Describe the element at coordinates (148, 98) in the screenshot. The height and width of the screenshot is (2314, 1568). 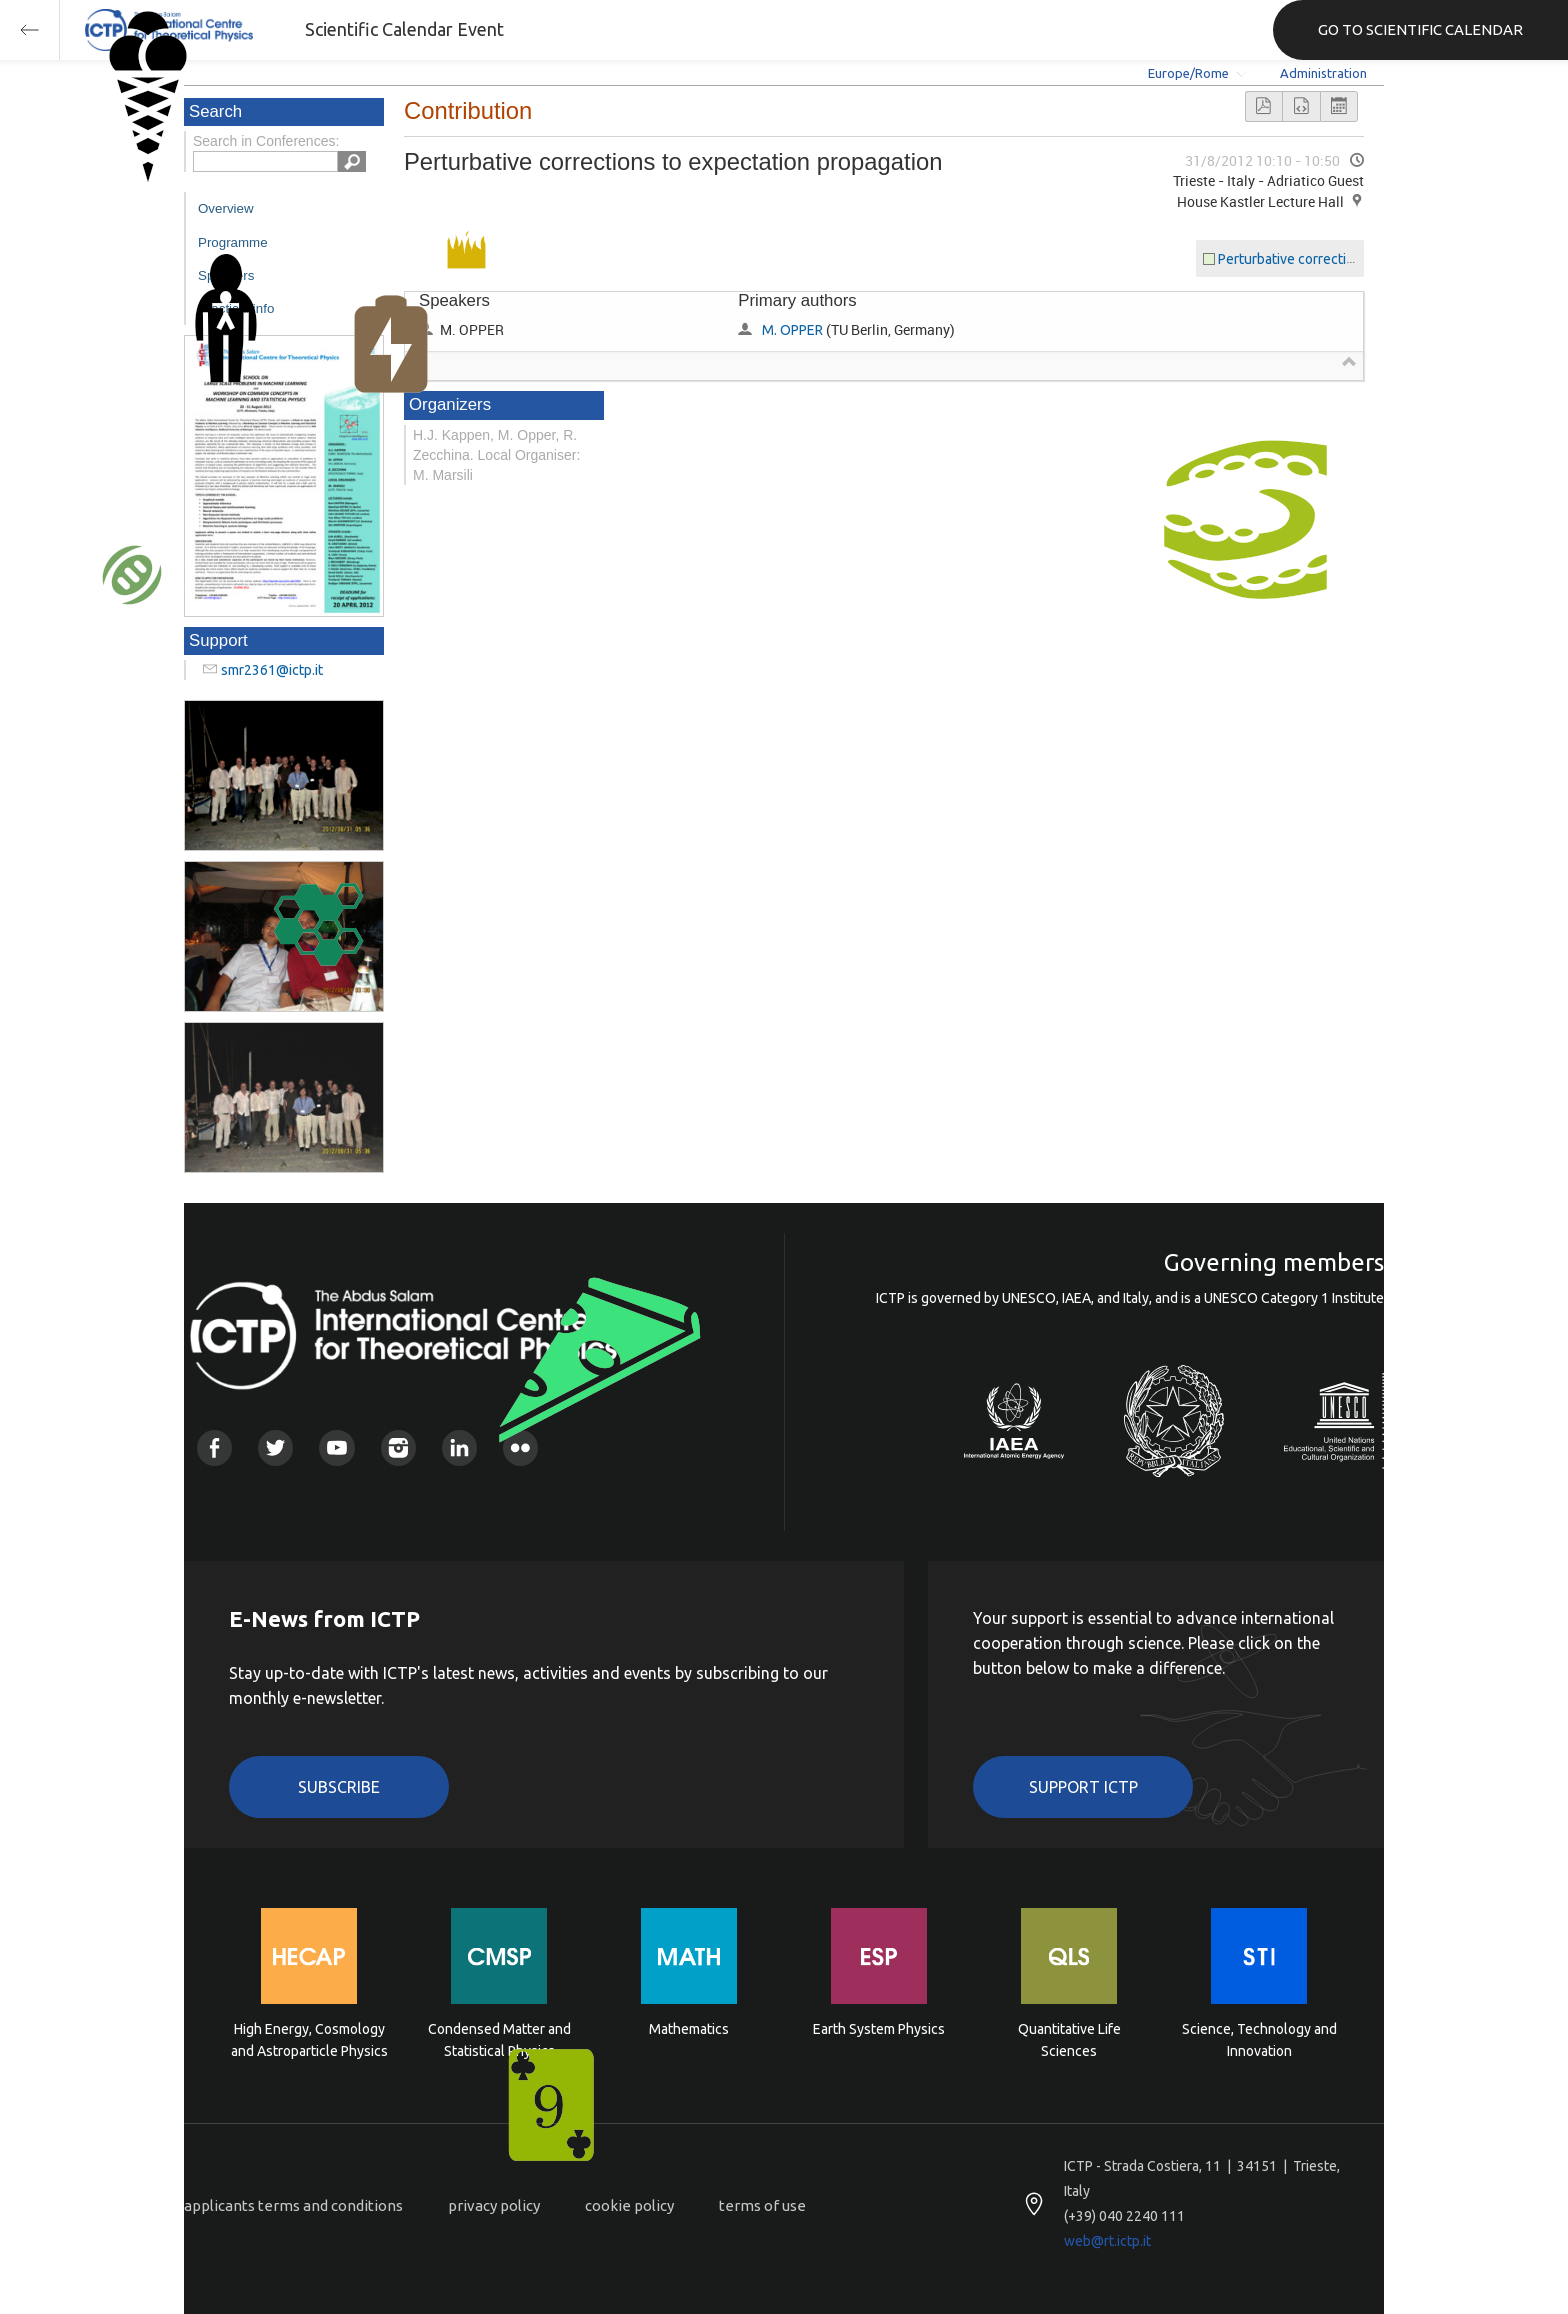
I see `dessert or sweet treats category` at that location.